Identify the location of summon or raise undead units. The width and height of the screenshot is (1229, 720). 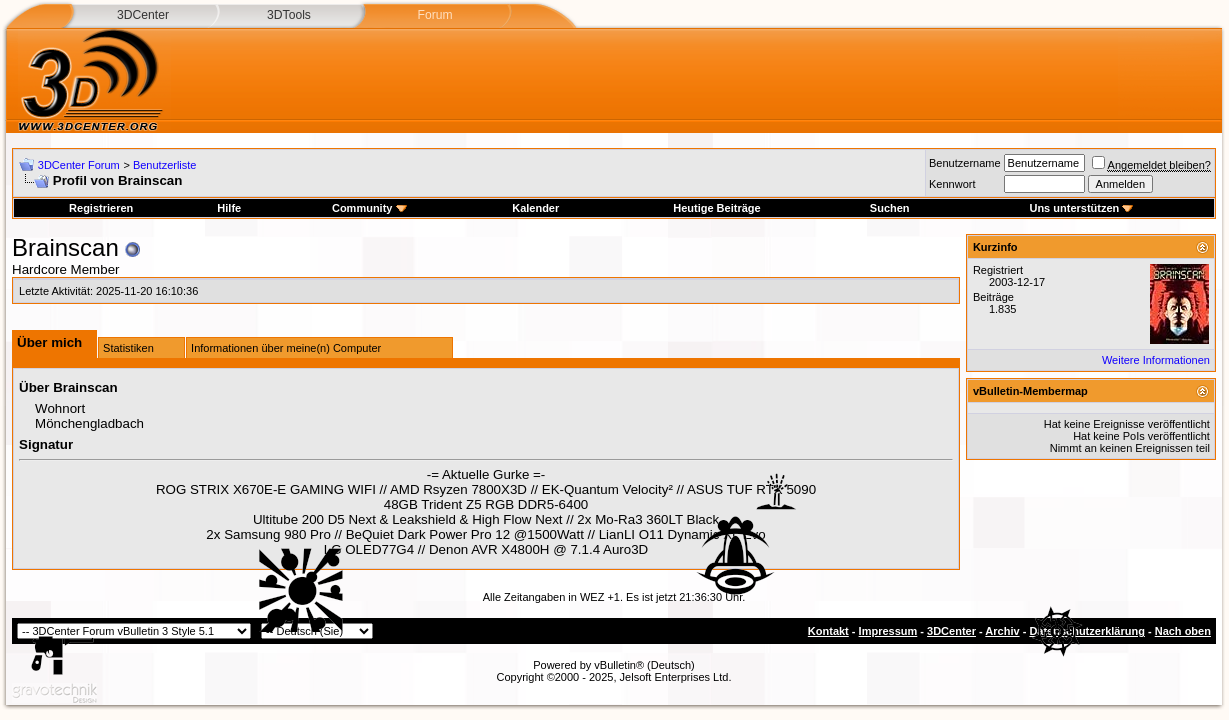
(776, 489).